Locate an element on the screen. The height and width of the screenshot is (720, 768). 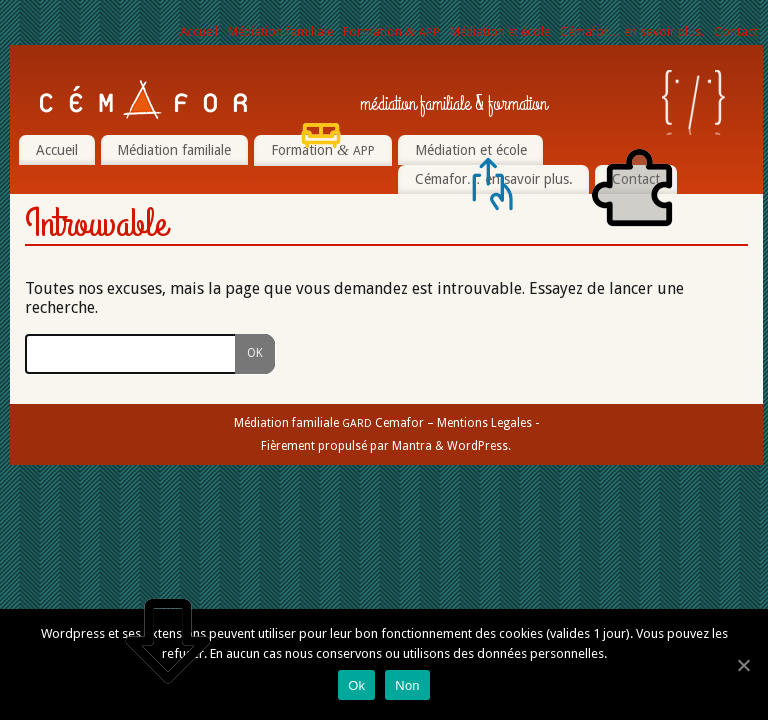
deposit or add funds to account is located at coordinates (490, 184).